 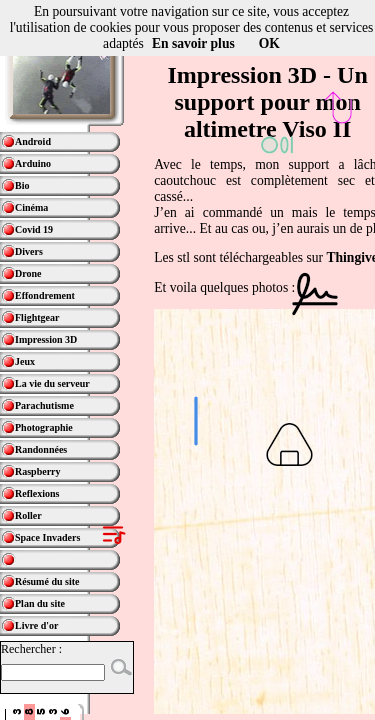 What do you see at coordinates (277, 145) in the screenshot?
I see `visit medium profile or blog` at bounding box center [277, 145].